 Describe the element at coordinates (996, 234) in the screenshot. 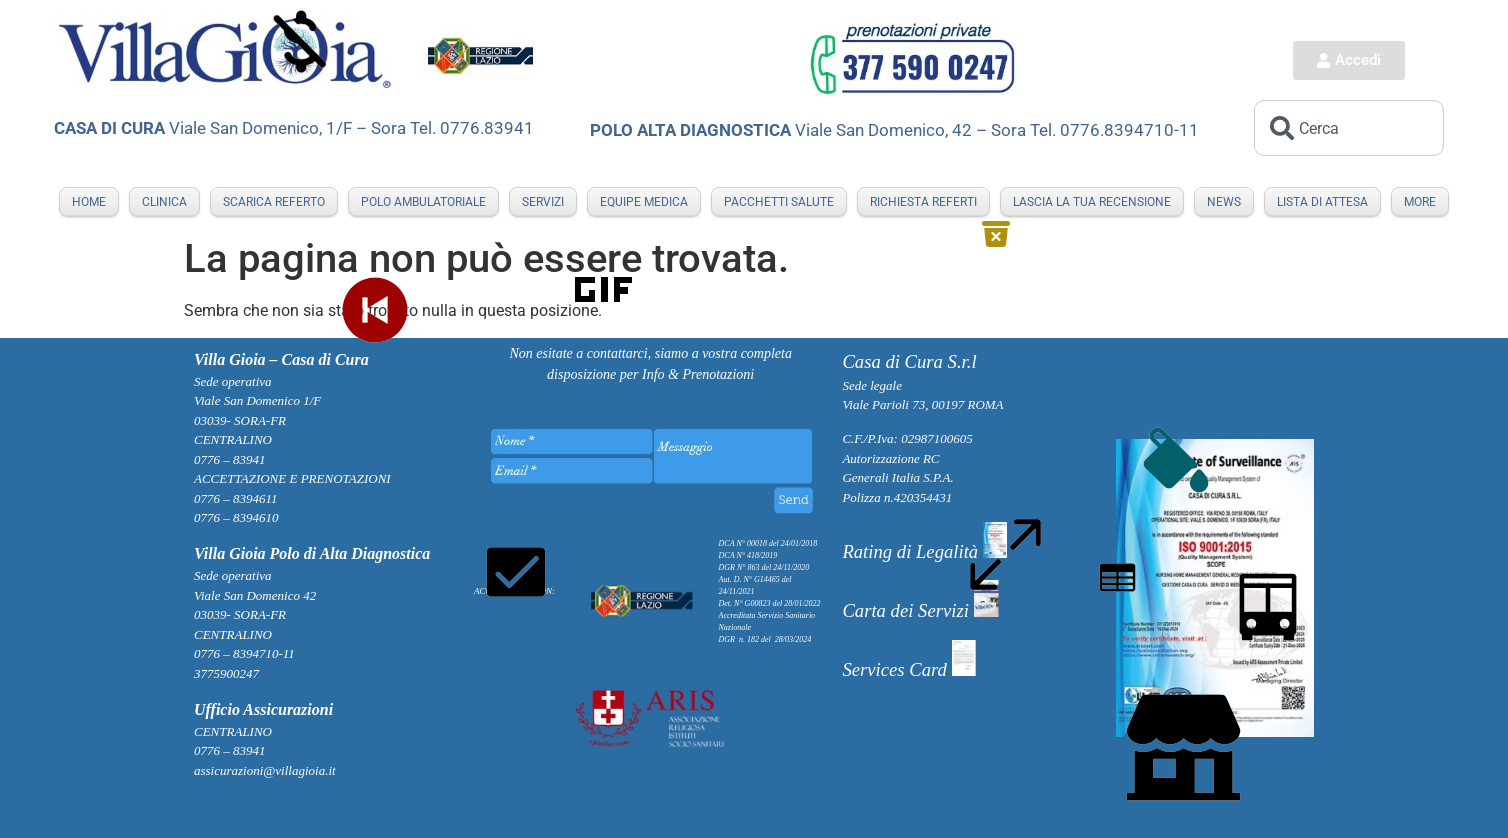

I see `delete selected item` at that location.